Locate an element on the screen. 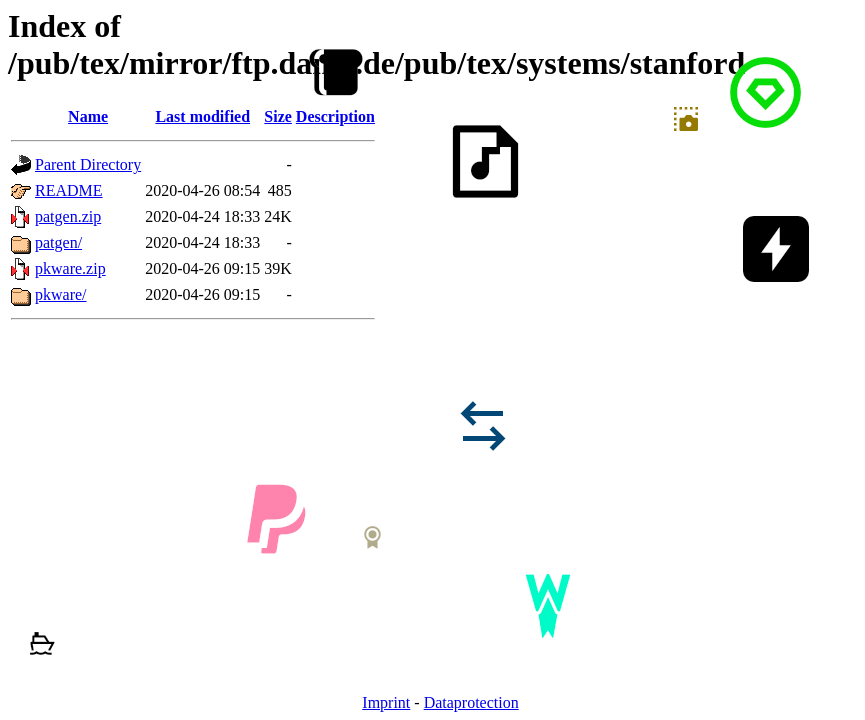 Image resolution: width=865 pixels, height=720 pixels. access AED or defibrillator location information is located at coordinates (776, 249).